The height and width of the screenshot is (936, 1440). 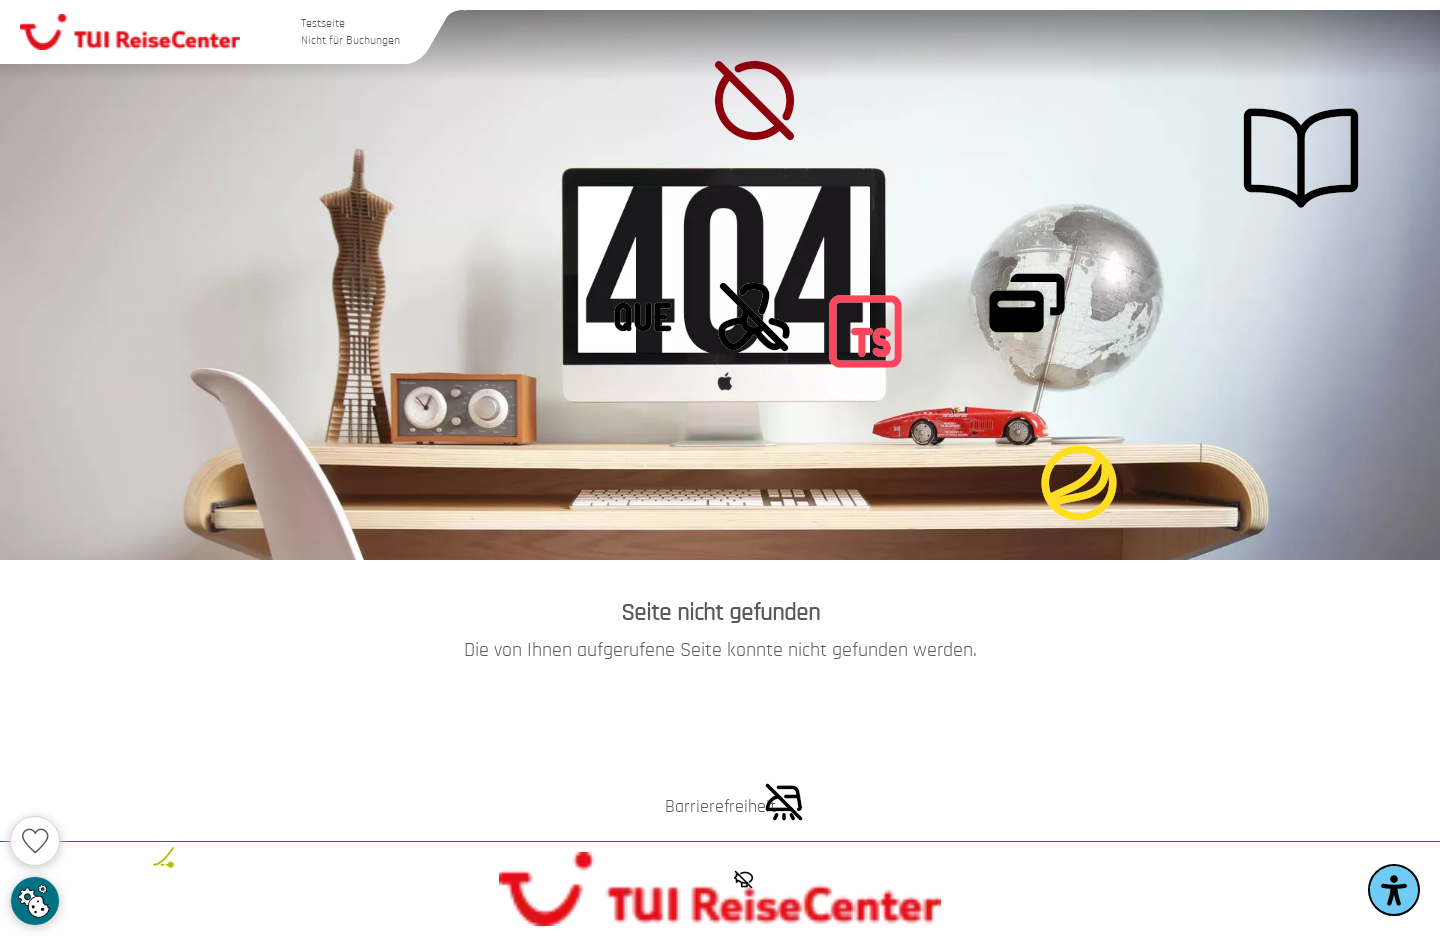 I want to click on pepsi brand logo, so click(x=1079, y=483).